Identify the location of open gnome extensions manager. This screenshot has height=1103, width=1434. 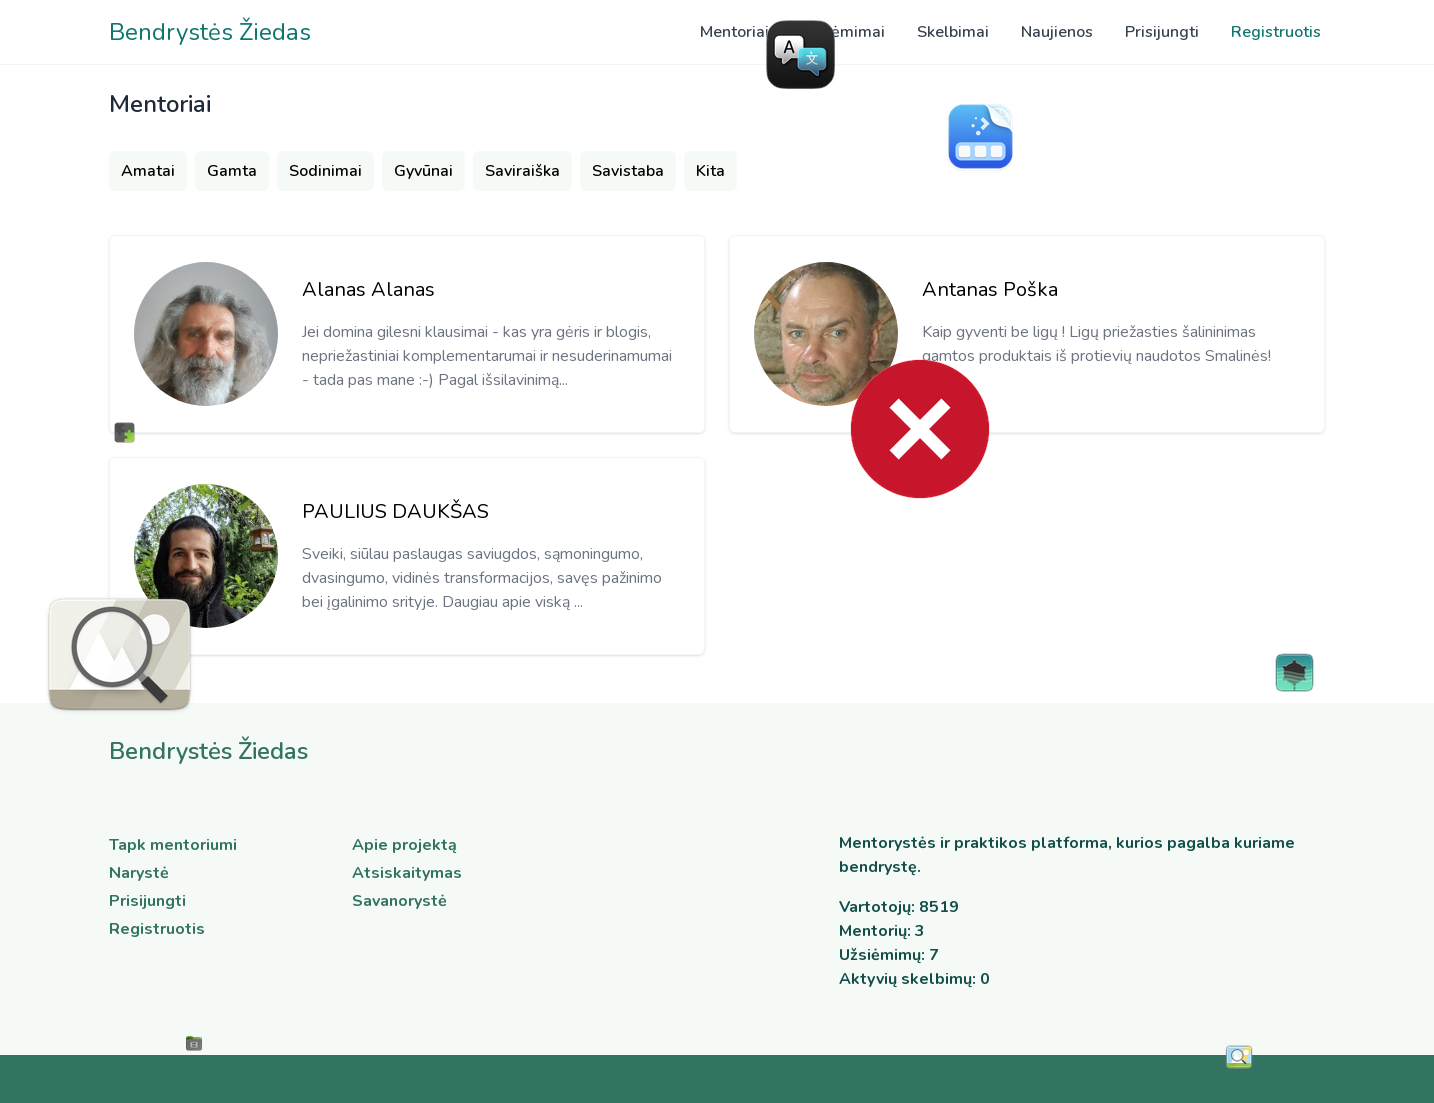
(124, 432).